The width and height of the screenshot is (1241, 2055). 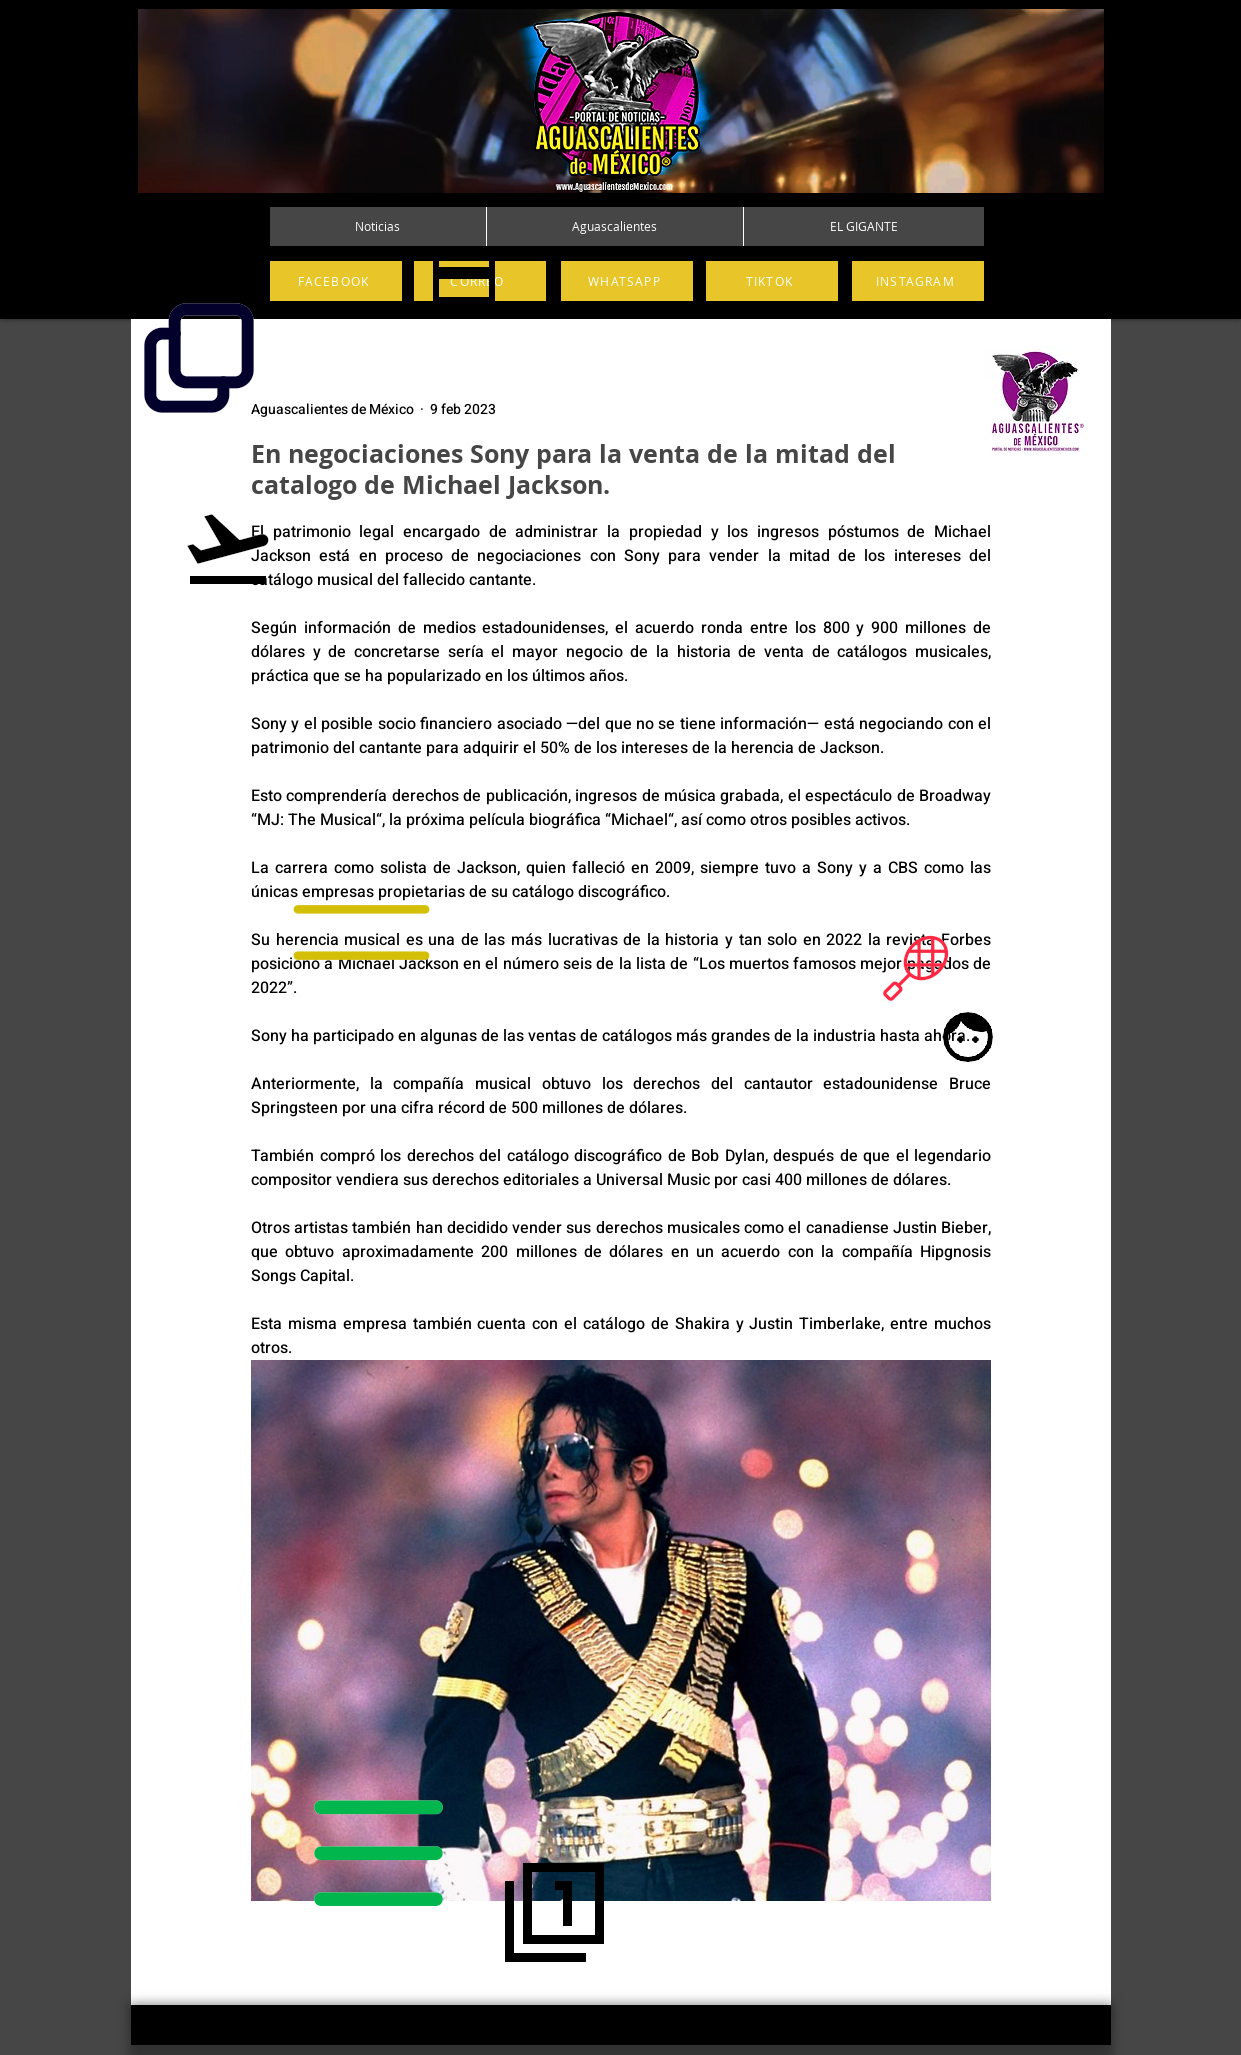 I want to click on access your profile or account settings, so click(x=968, y=1037).